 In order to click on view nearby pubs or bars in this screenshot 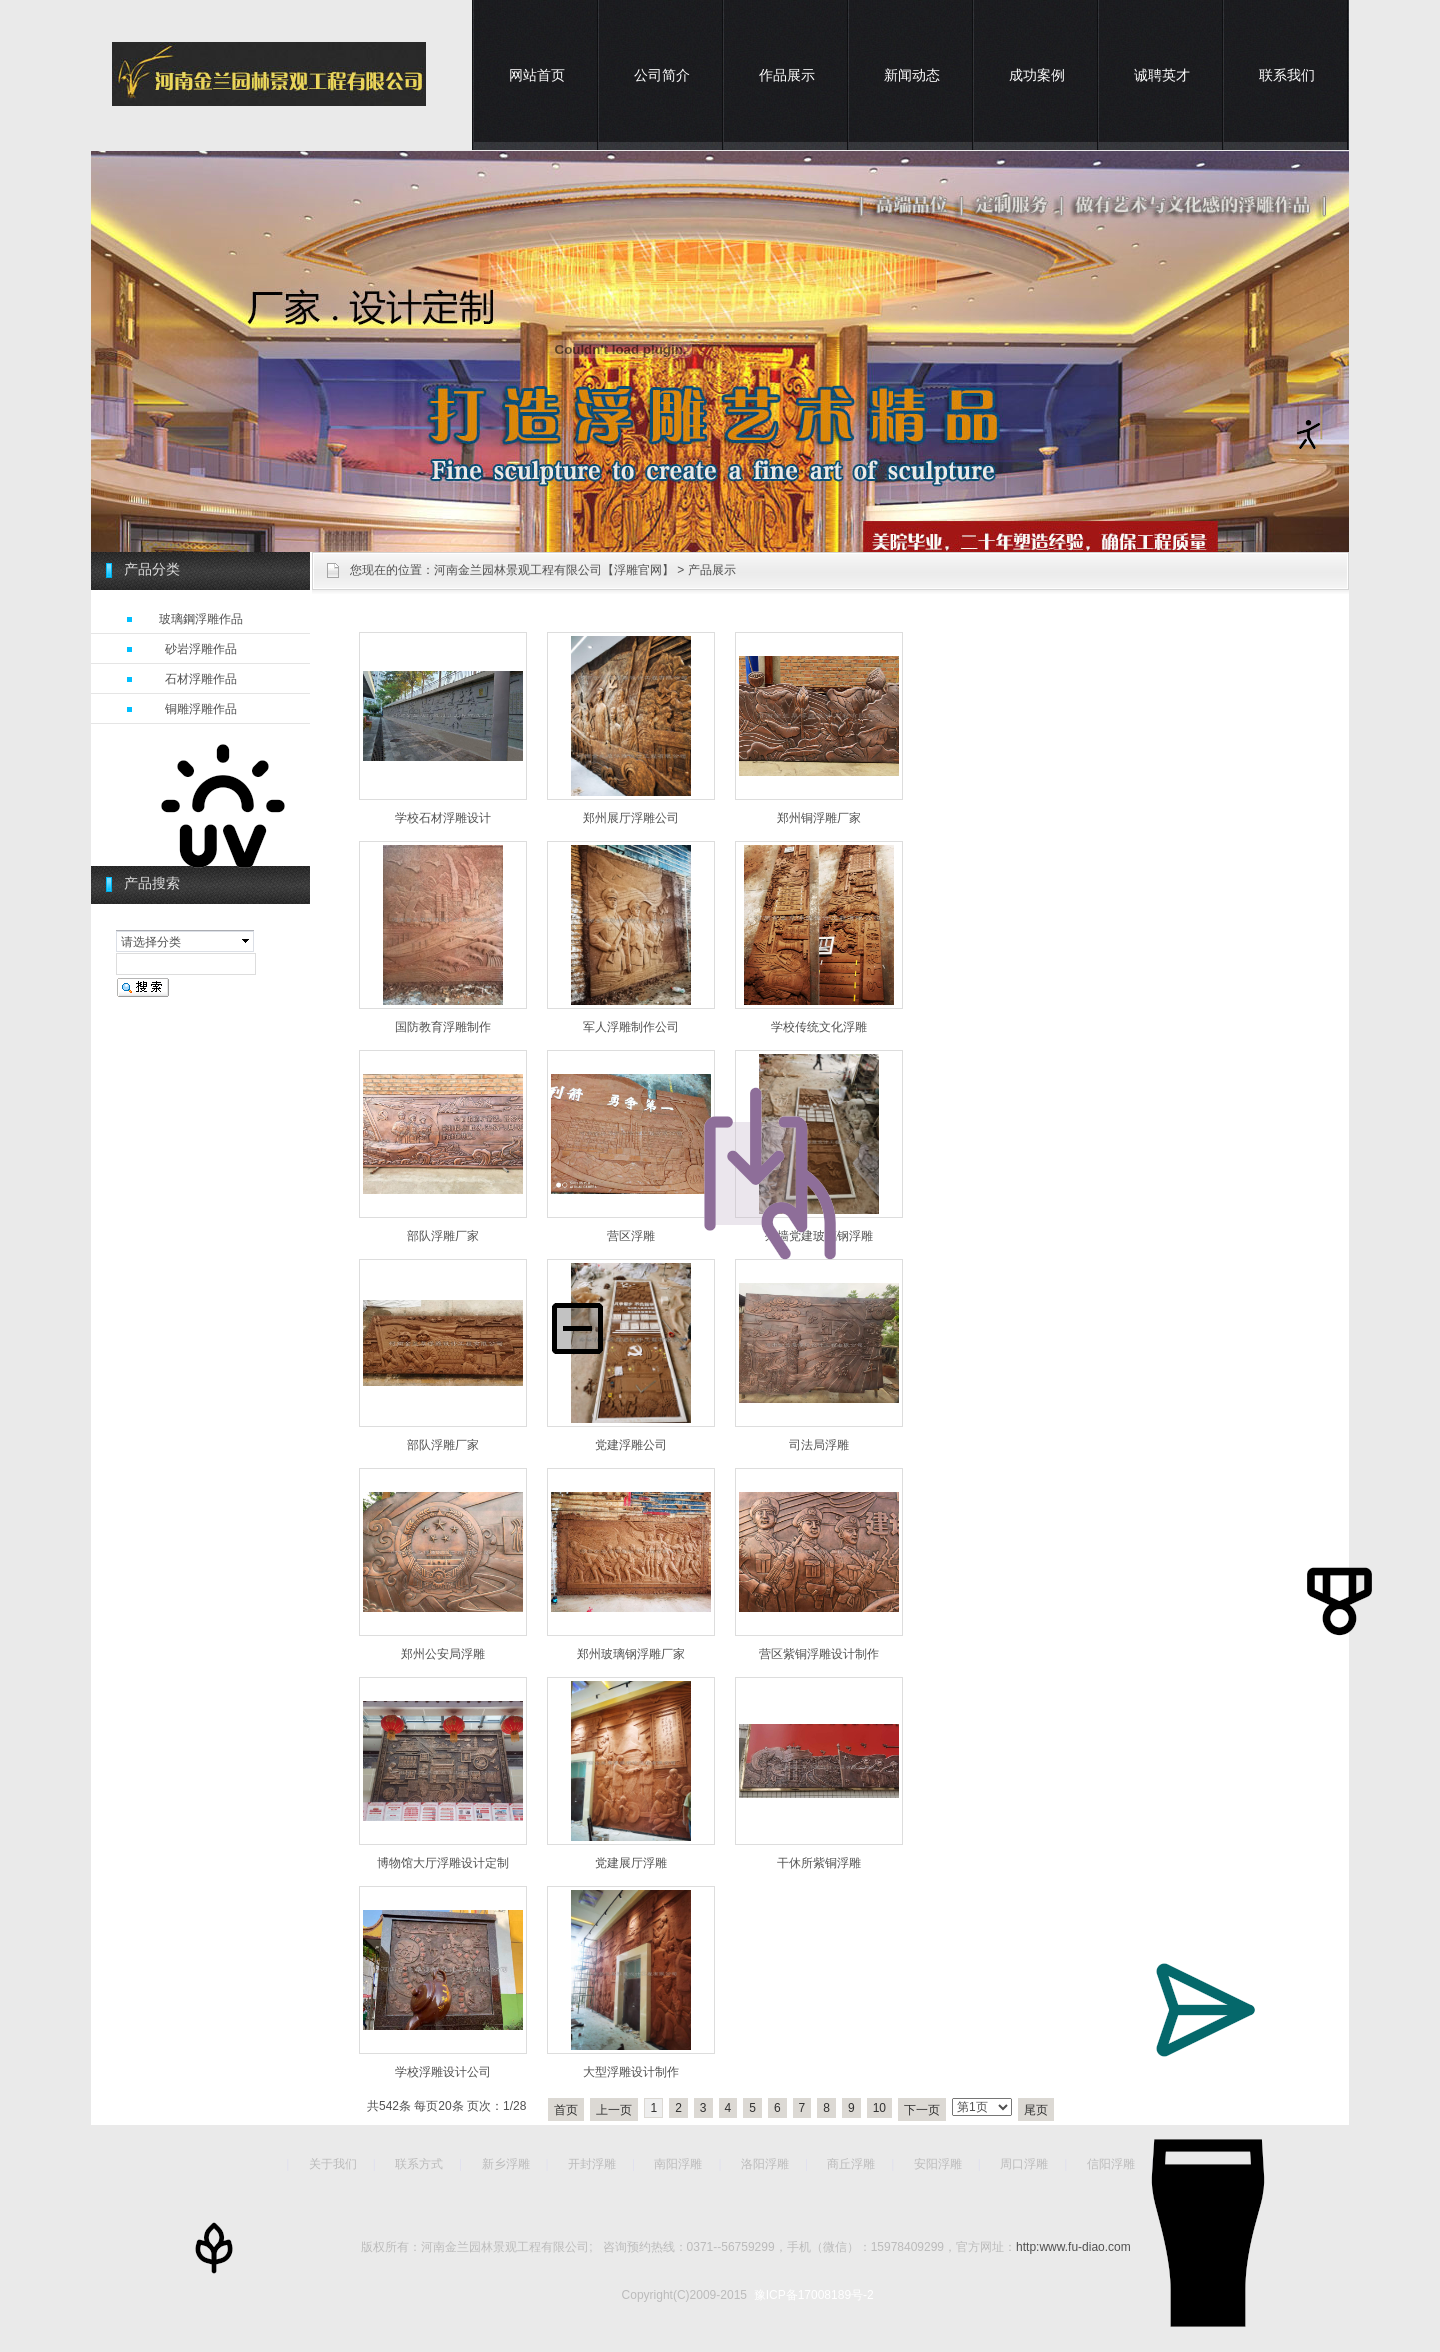, I will do `click(1208, 2233)`.